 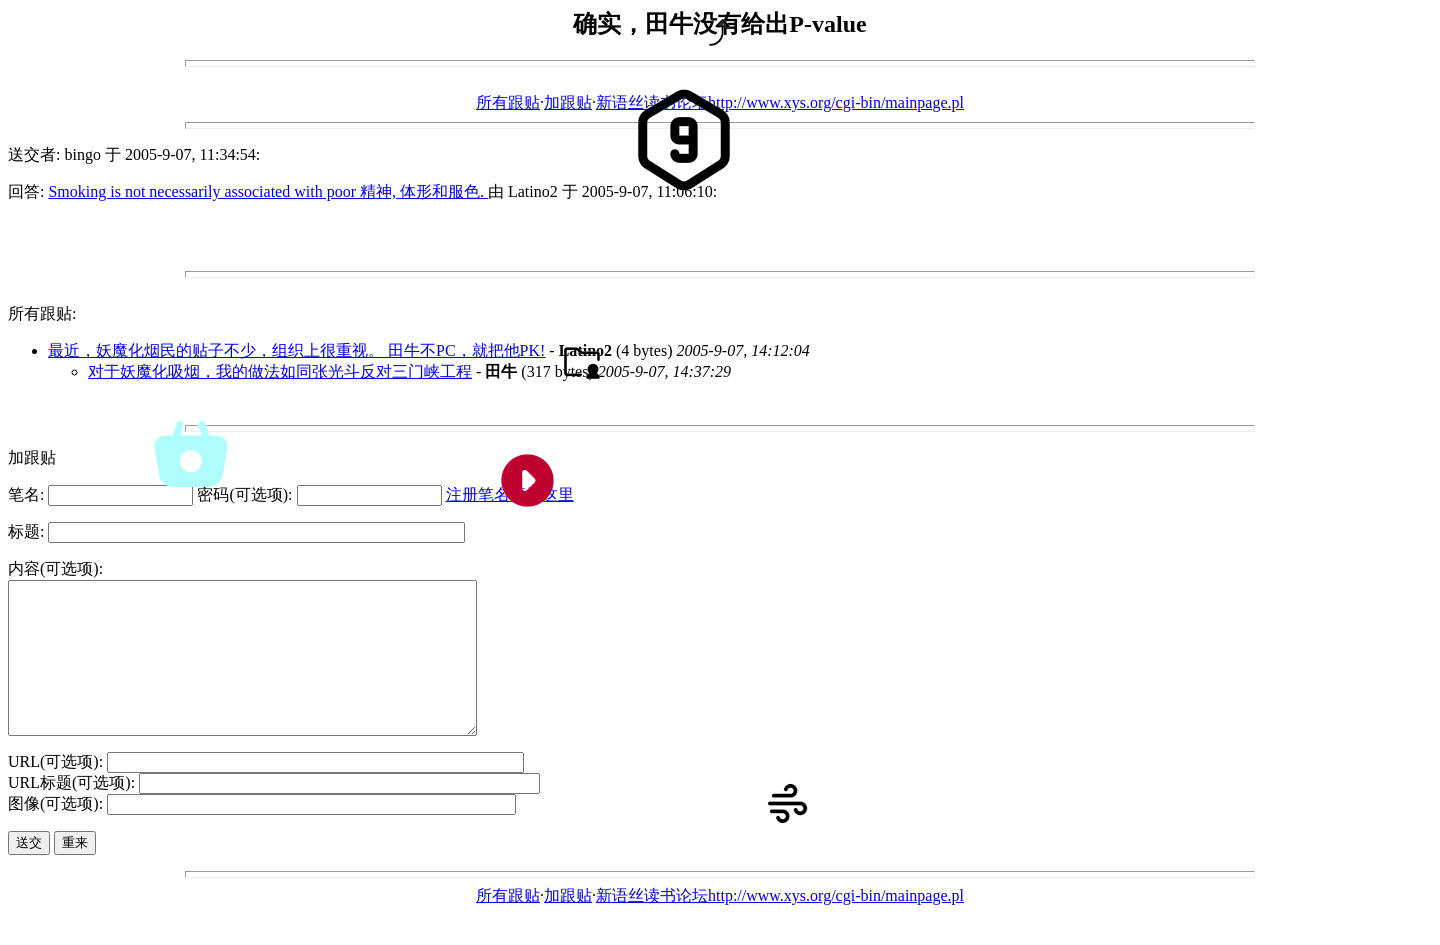 I want to click on access user profile folder, so click(x=582, y=361).